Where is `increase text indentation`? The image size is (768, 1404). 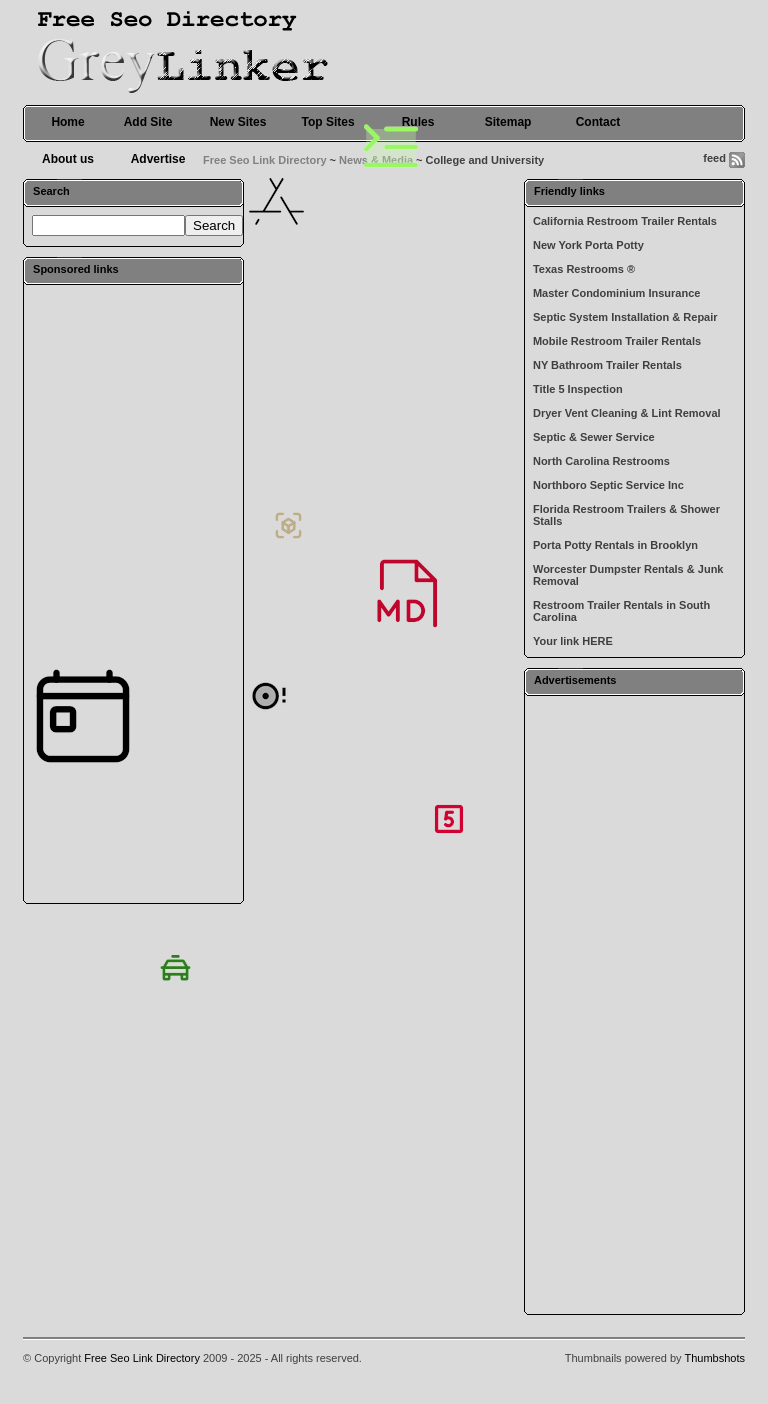 increase text indentation is located at coordinates (391, 147).